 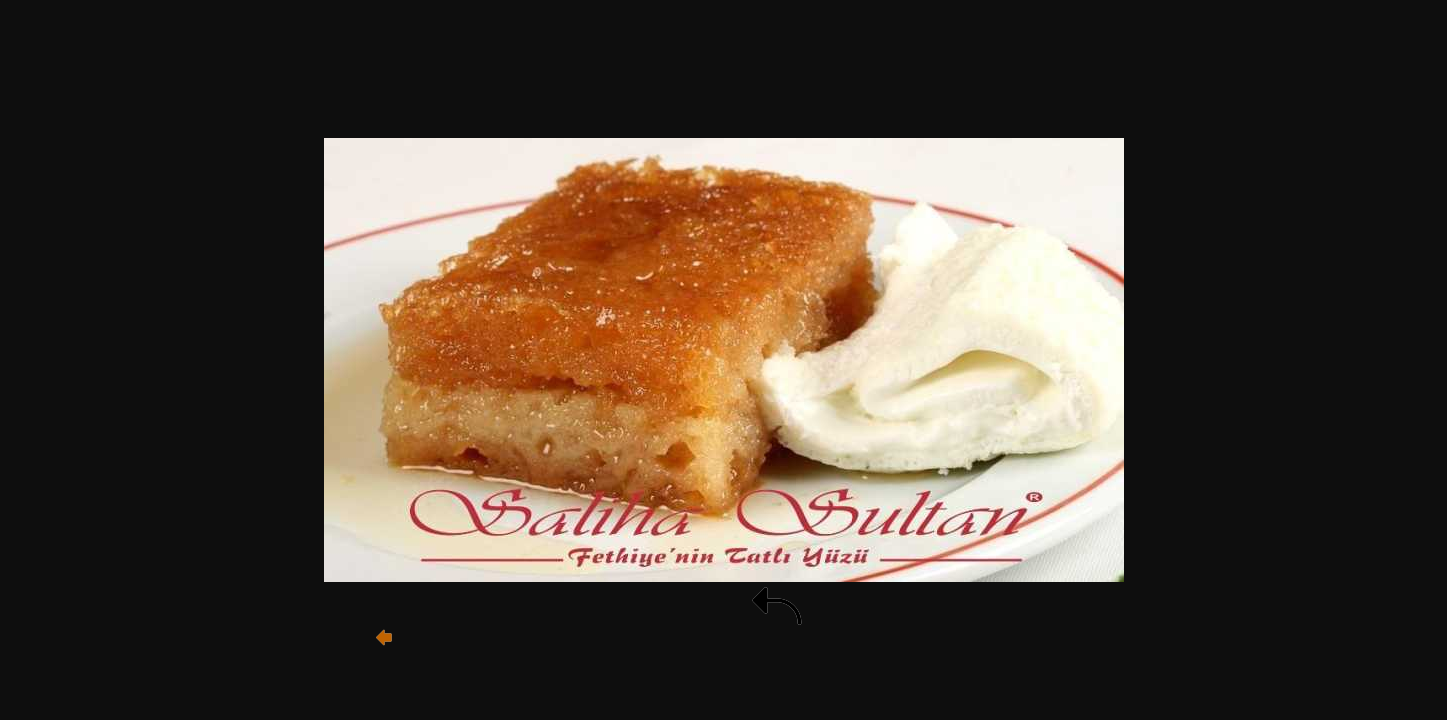 I want to click on reply to a message, so click(x=777, y=606).